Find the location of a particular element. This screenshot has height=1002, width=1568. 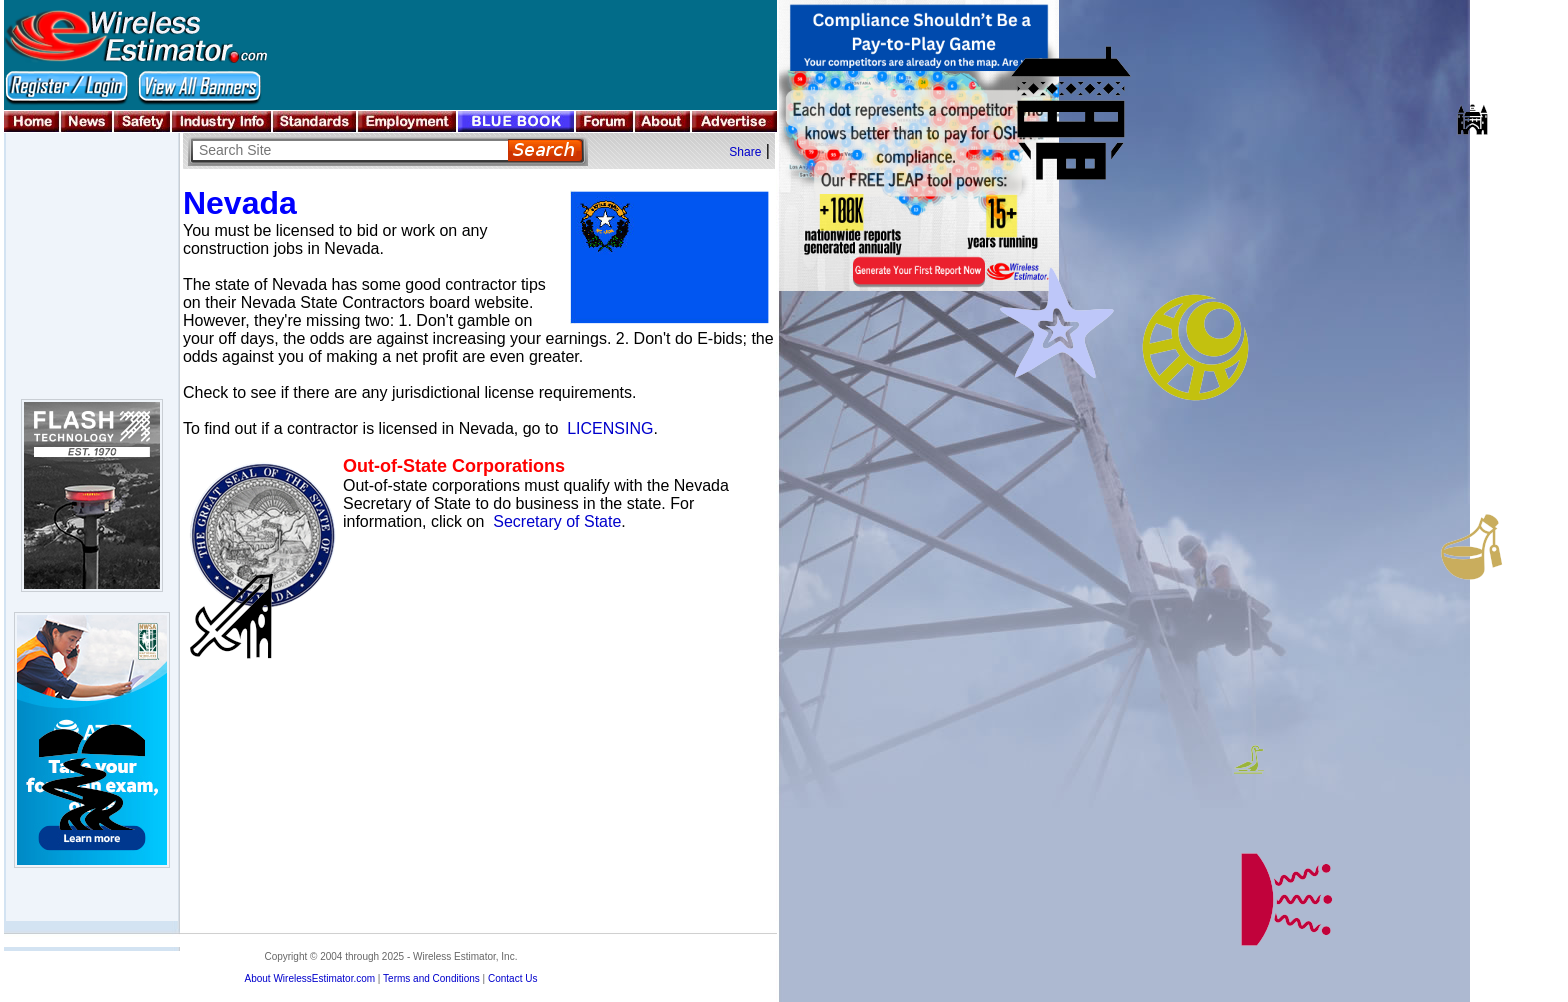

view river or waterway on map is located at coordinates (92, 777).